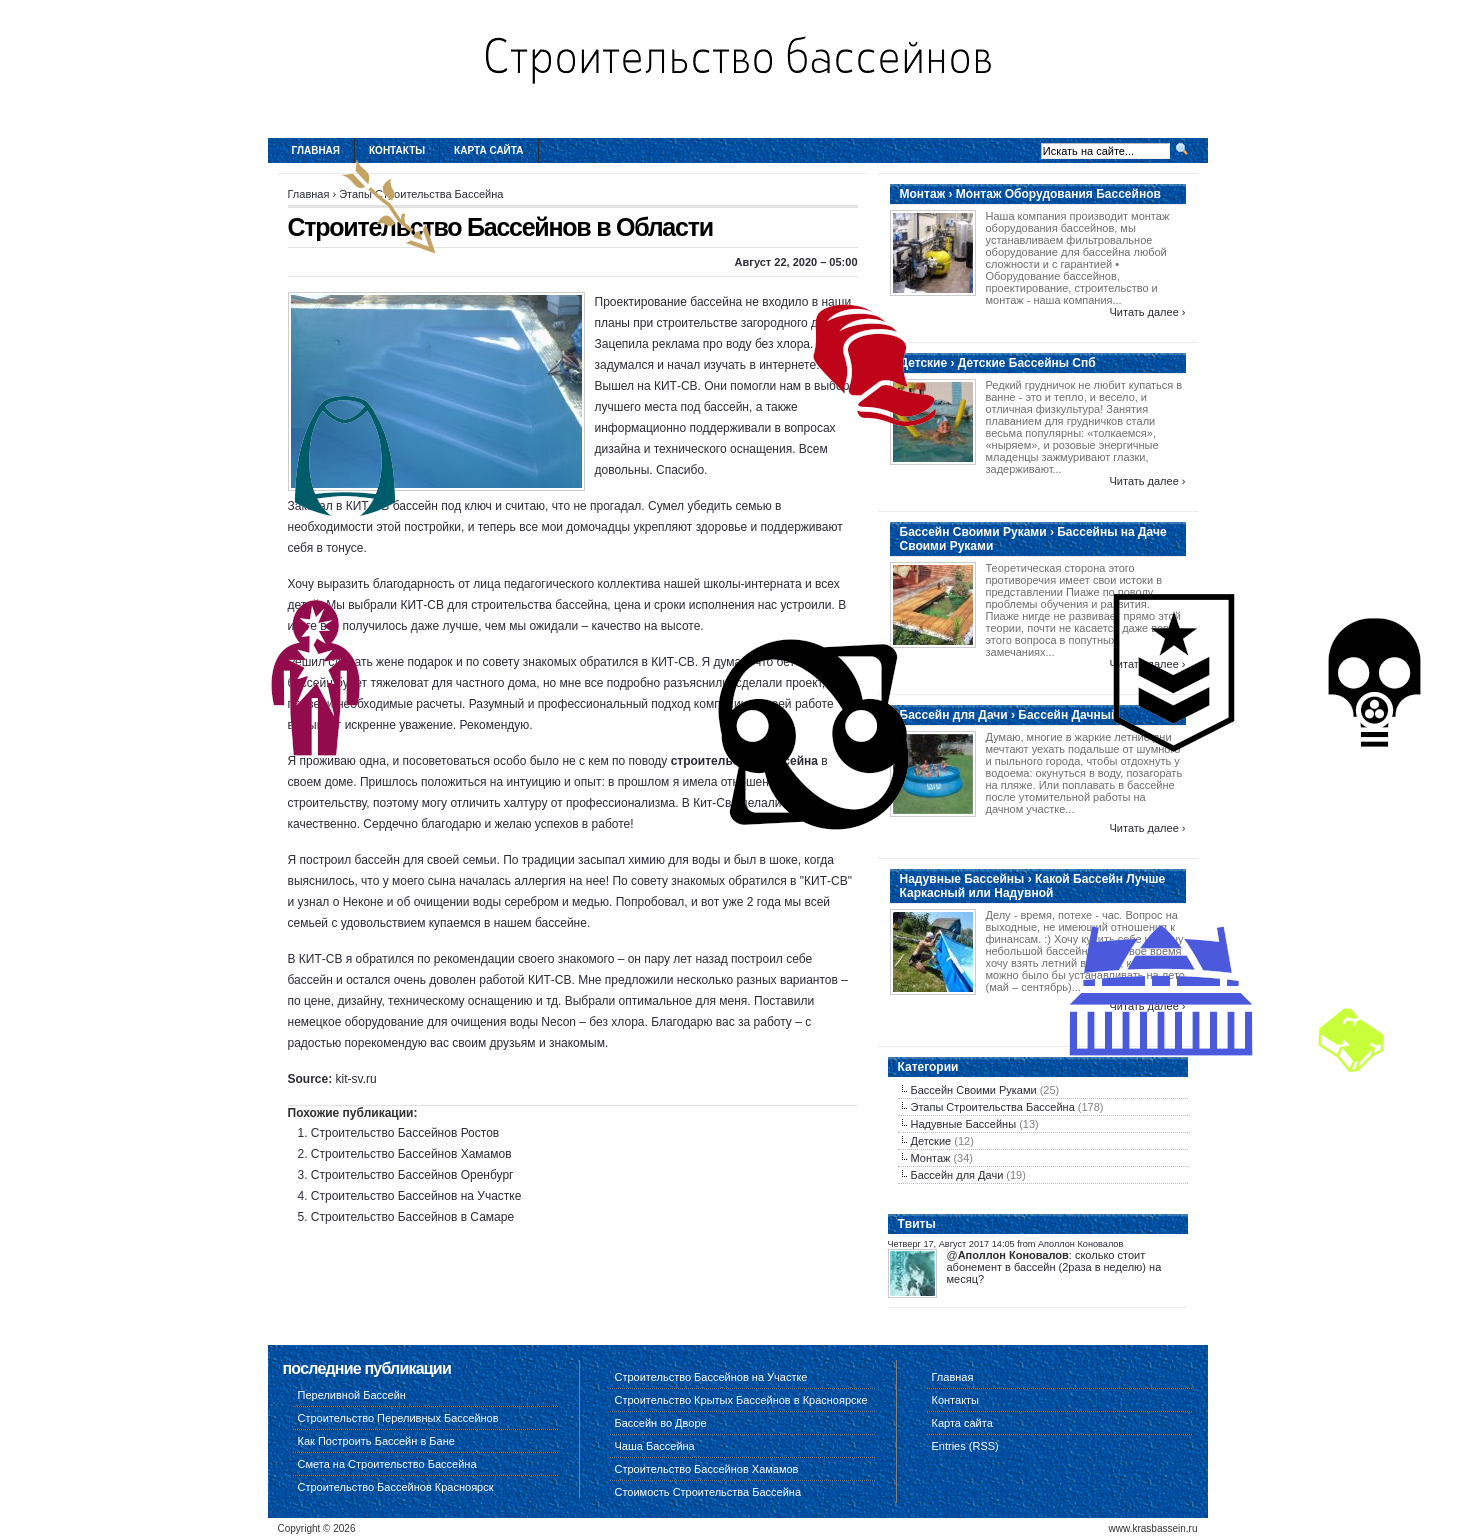  What do you see at coordinates (345, 456) in the screenshot?
I see `equip a cloak or cape item` at bounding box center [345, 456].